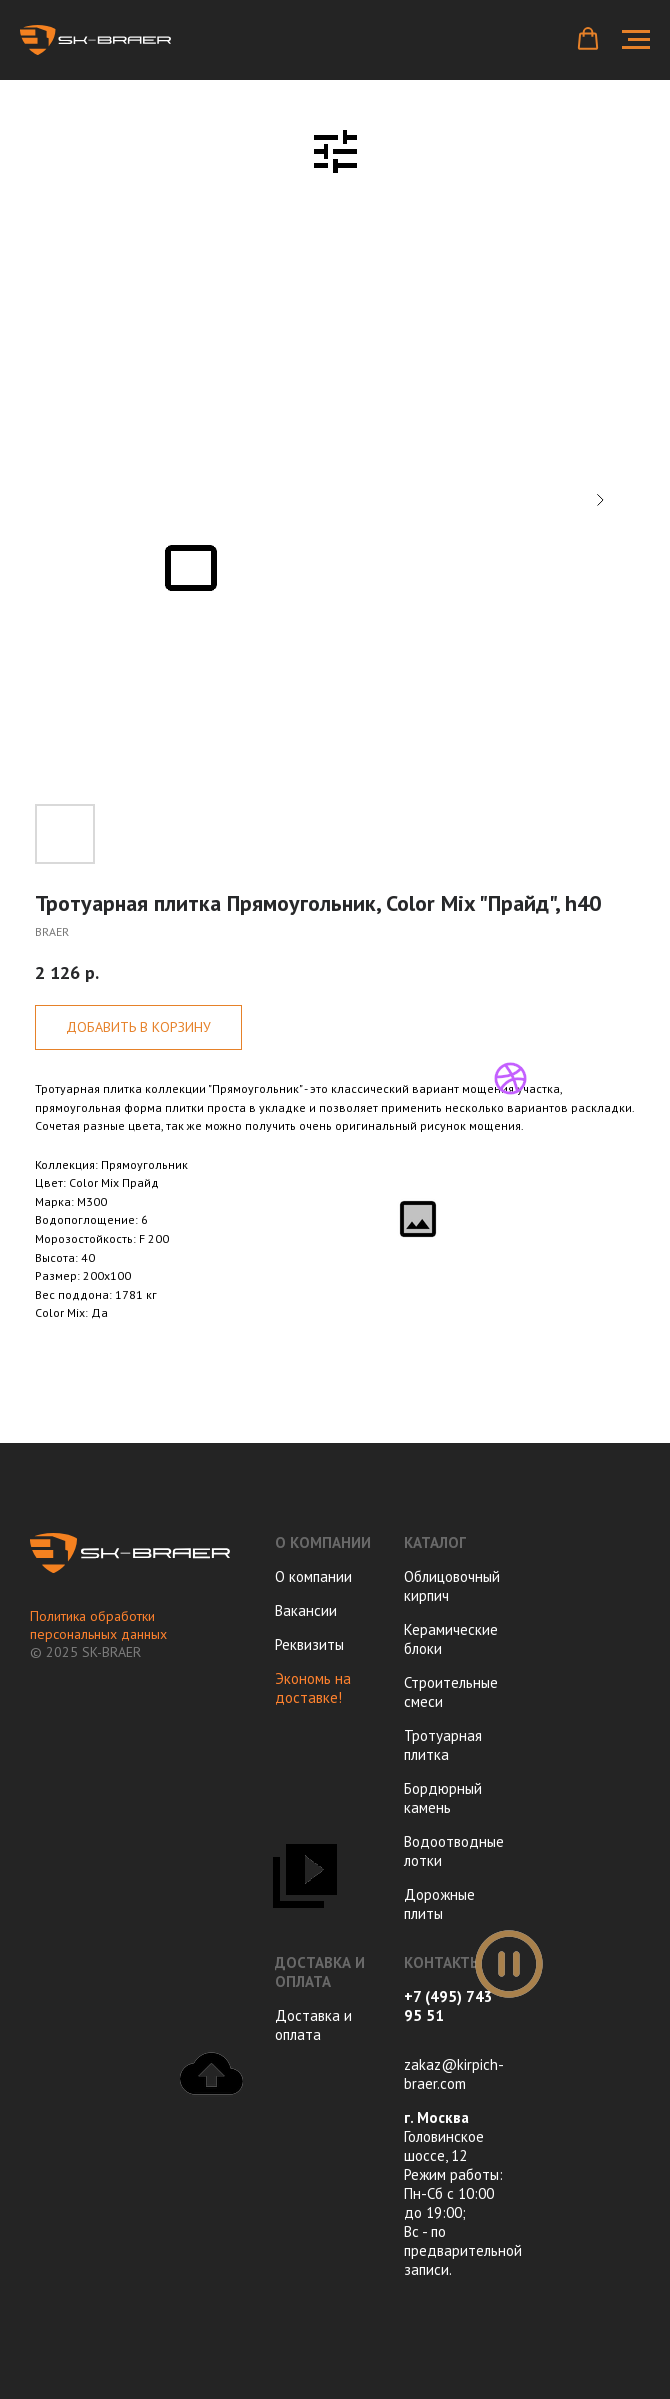  What do you see at coordinates (335, 151) in the screenshot?
I see `adjust settings or preferences` at bounding box center [335, 151].